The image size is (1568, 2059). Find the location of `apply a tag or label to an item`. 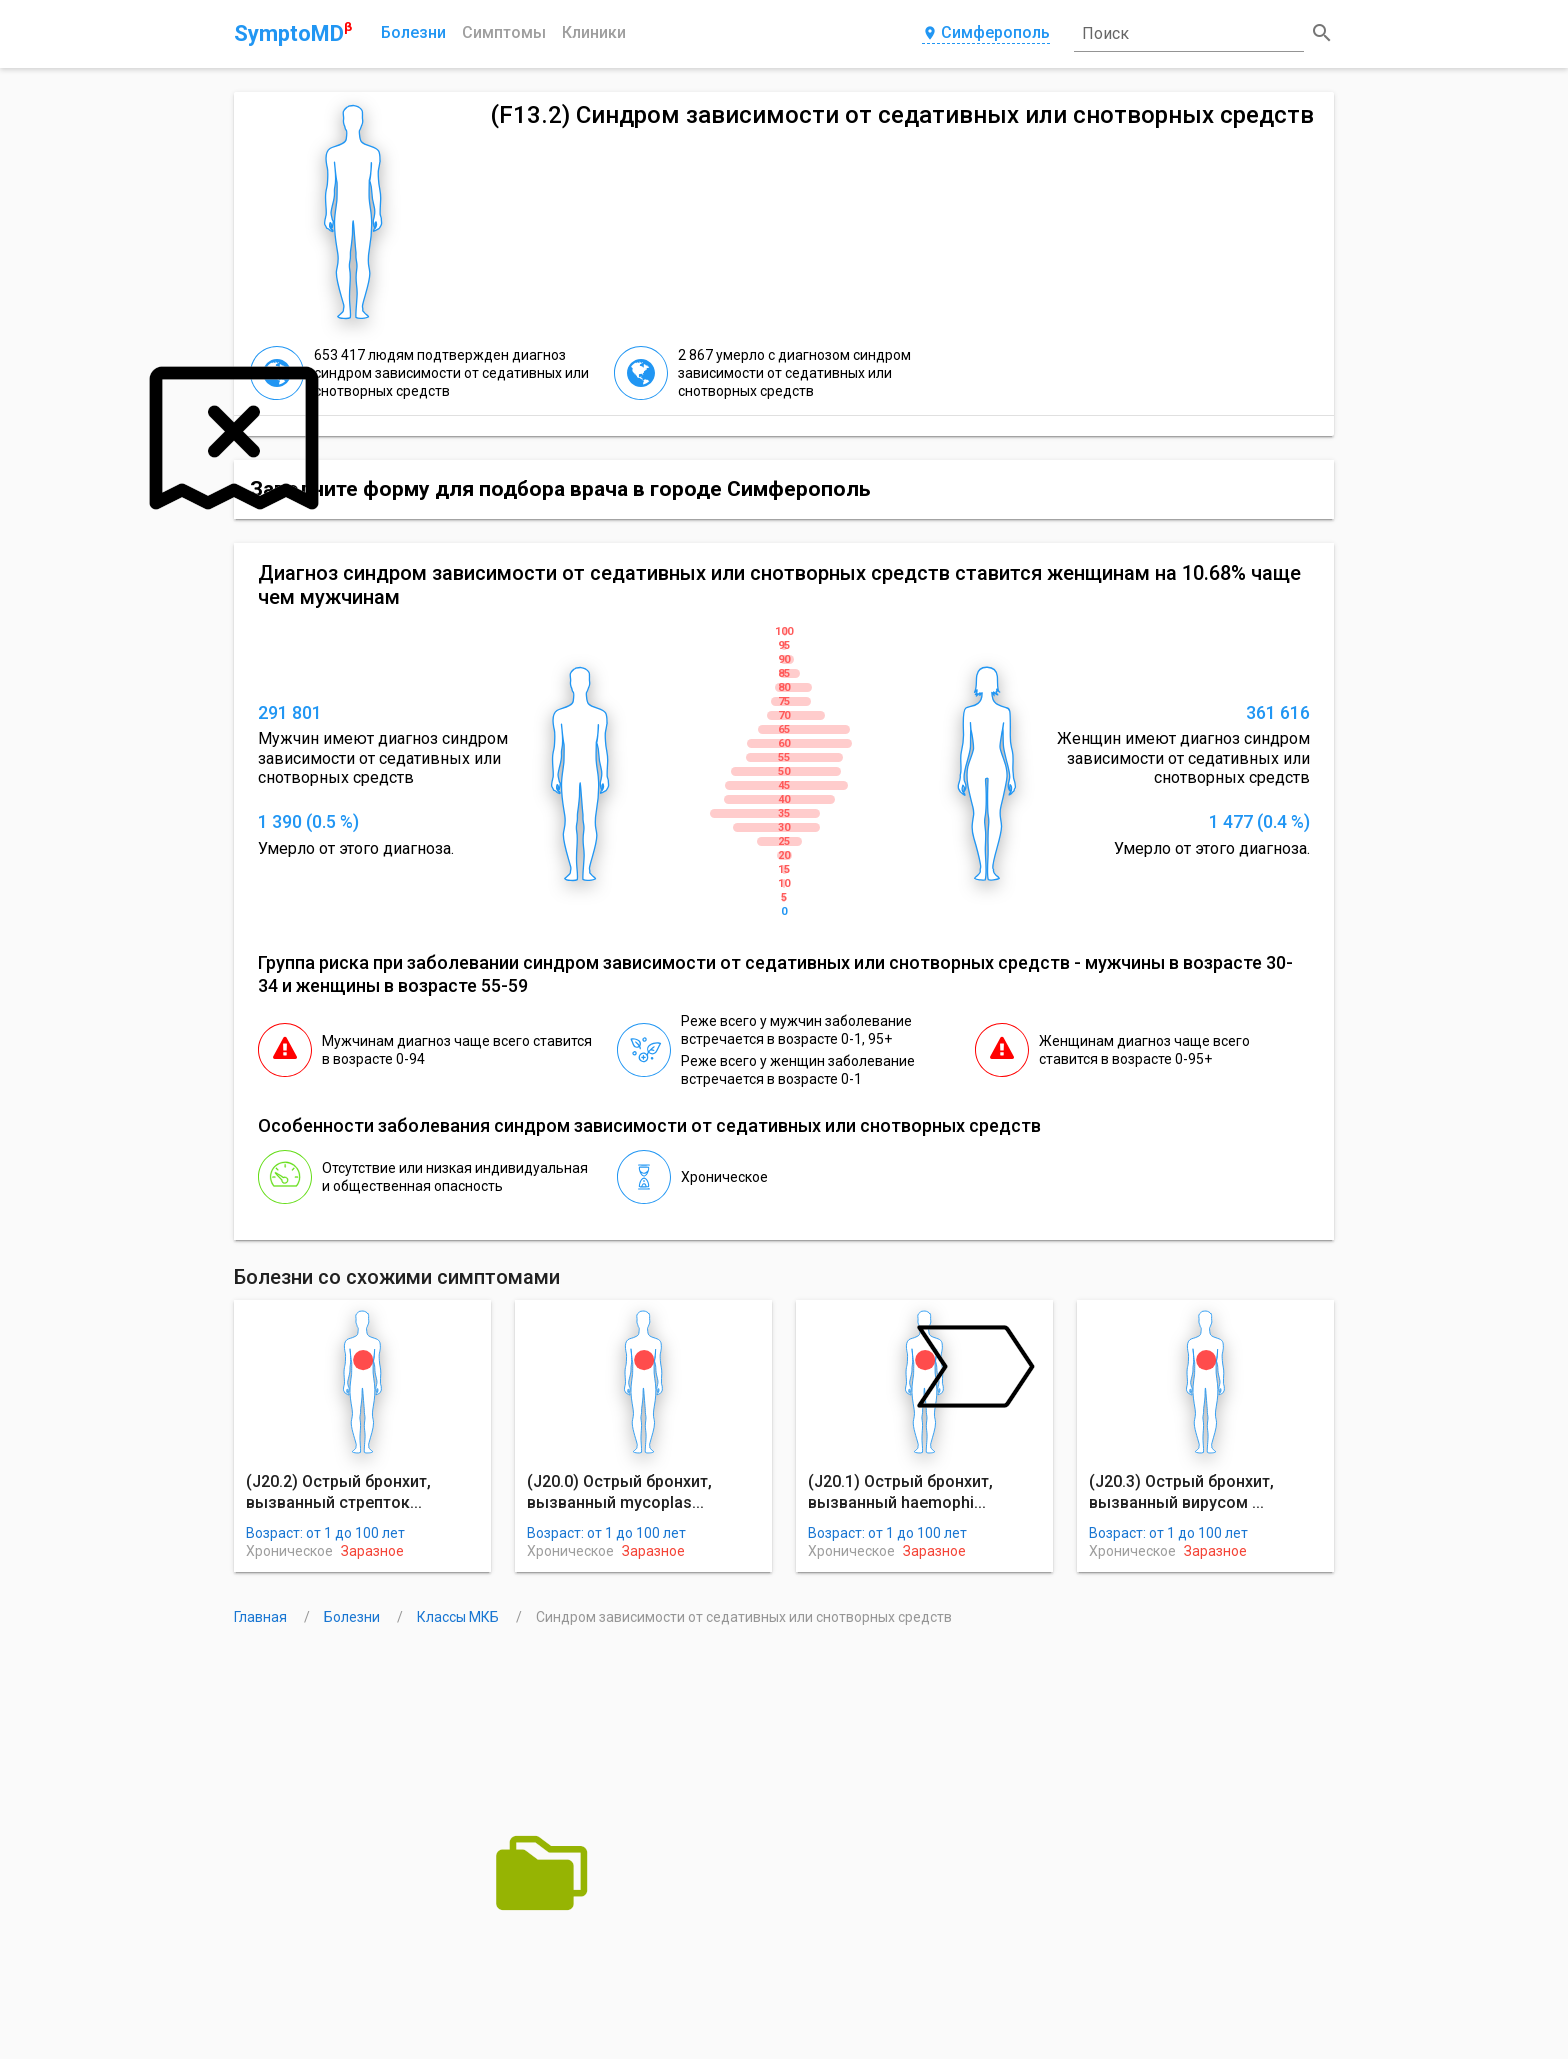

apply a tag or label to an item is located at coordinates (971, 1366).